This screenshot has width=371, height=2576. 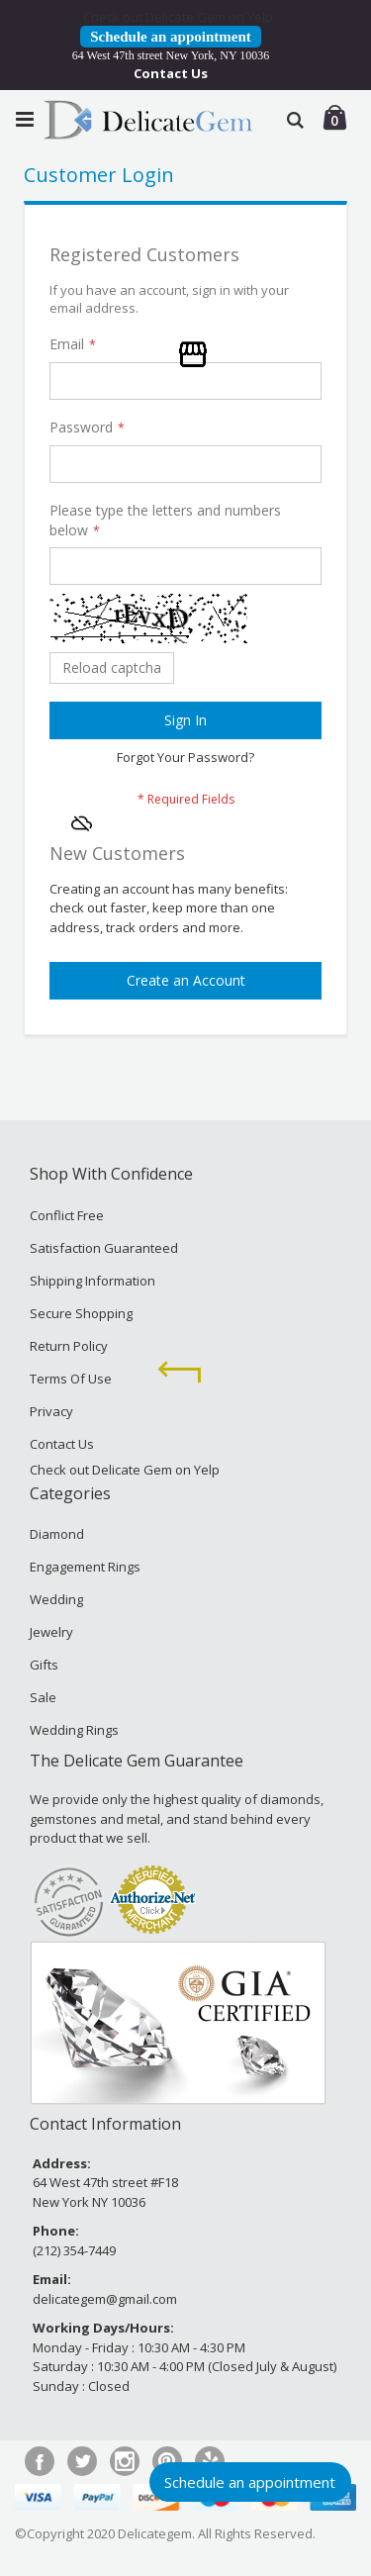 I want to click on indicates no cloud connection or offline status, so click(x=81, y=822).